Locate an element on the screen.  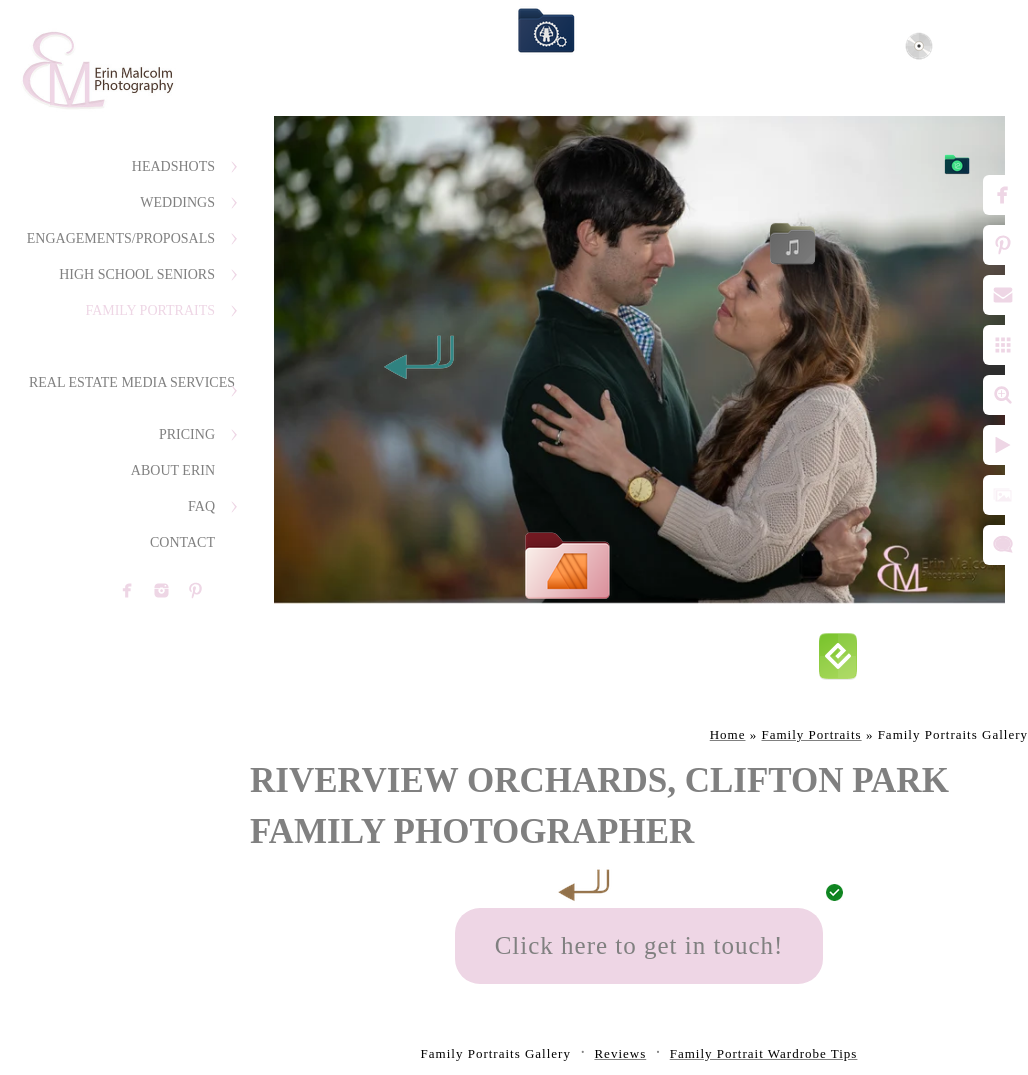
open affinity publisher project folder is located at coordinates (567, 568).